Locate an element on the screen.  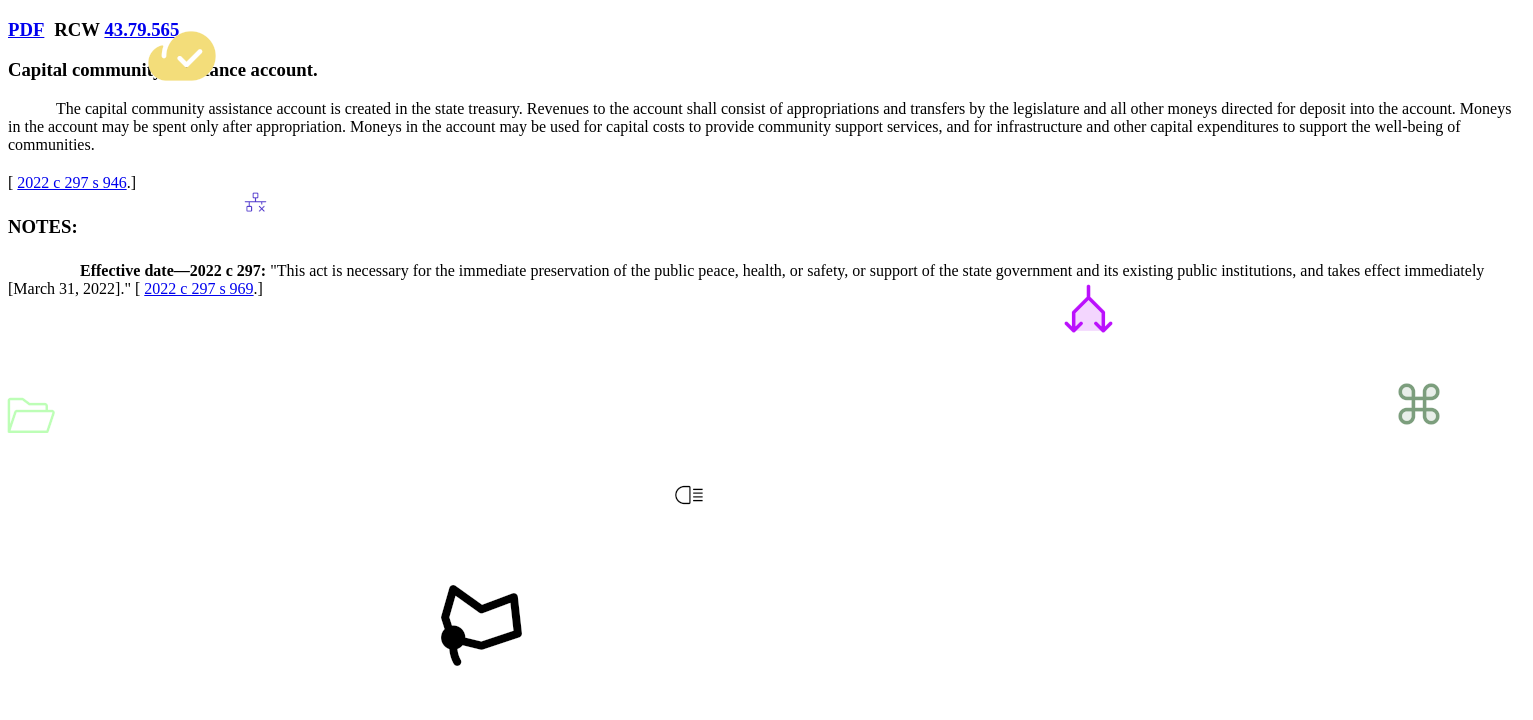
file successfully uploaded to cloud storage is located at coordinates (182, 56).